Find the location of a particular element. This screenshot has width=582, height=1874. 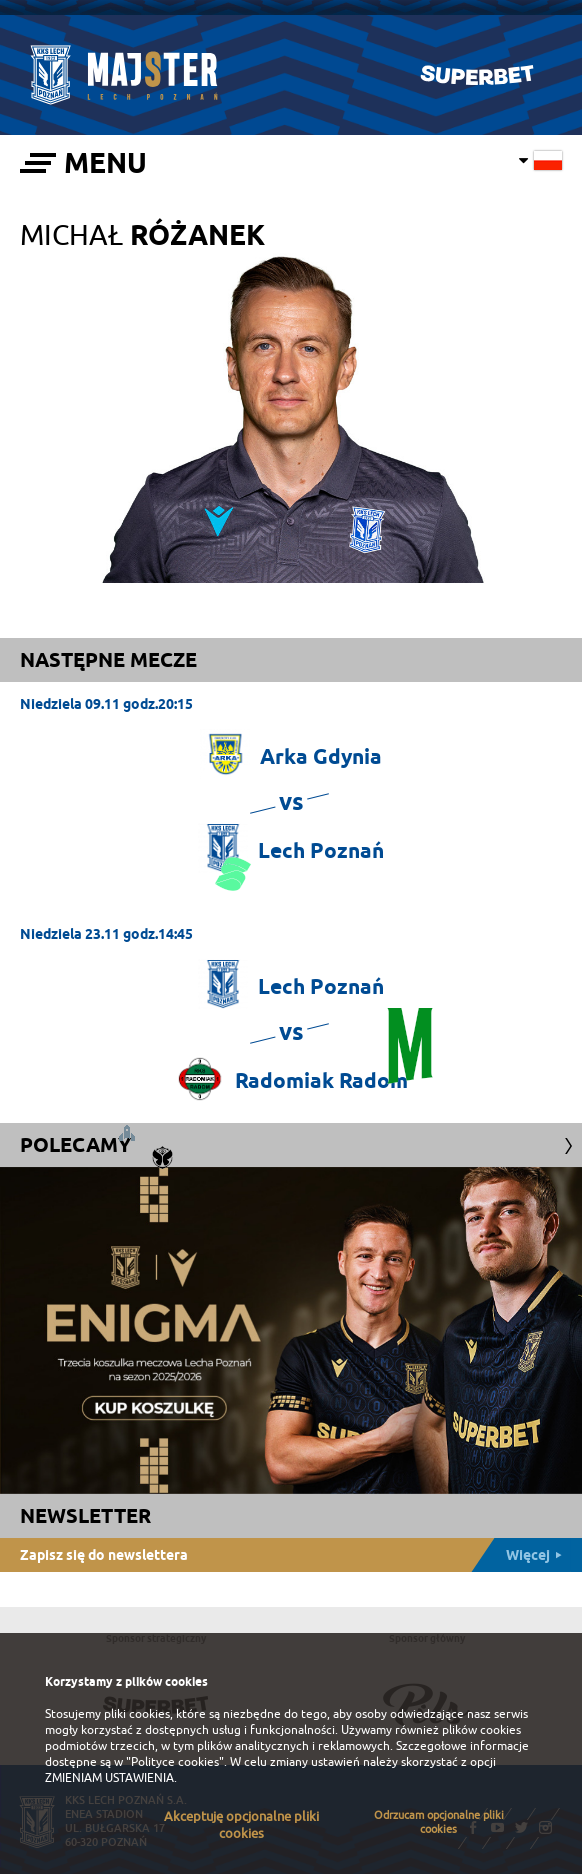

space awesome brand logo is located at coordinates (127, 1133).